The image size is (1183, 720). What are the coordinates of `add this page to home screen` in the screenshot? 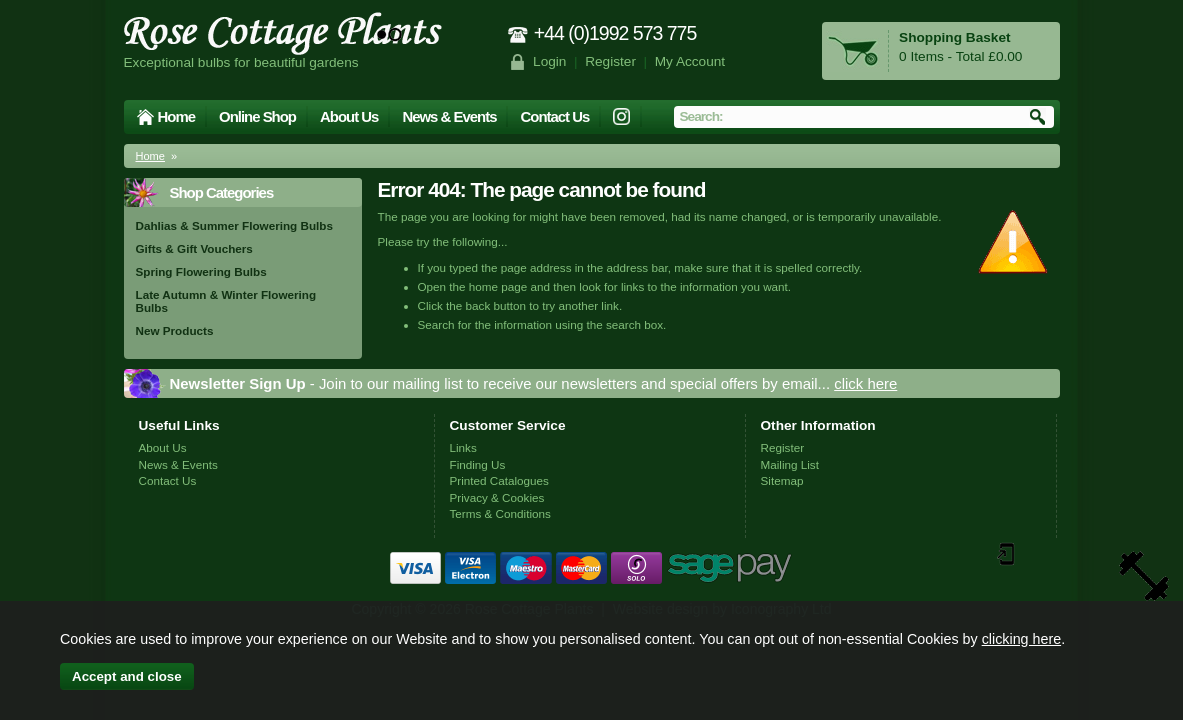 It's located at (1006, 554).